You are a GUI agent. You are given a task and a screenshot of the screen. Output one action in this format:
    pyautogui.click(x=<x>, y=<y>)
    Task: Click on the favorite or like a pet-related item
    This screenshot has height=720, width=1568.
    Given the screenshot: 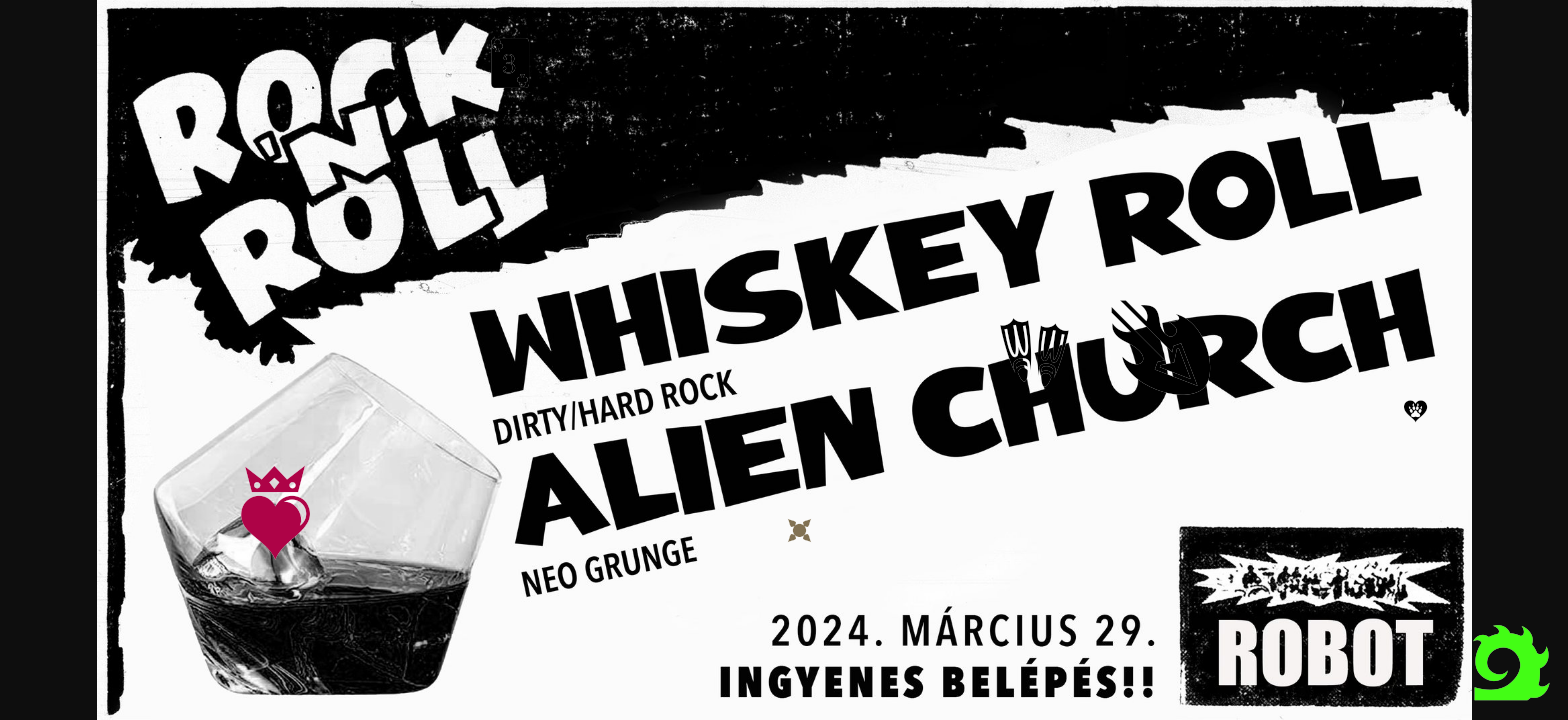 What is the action you would take?
    pyautogui.click(x=1415, y=411)
    